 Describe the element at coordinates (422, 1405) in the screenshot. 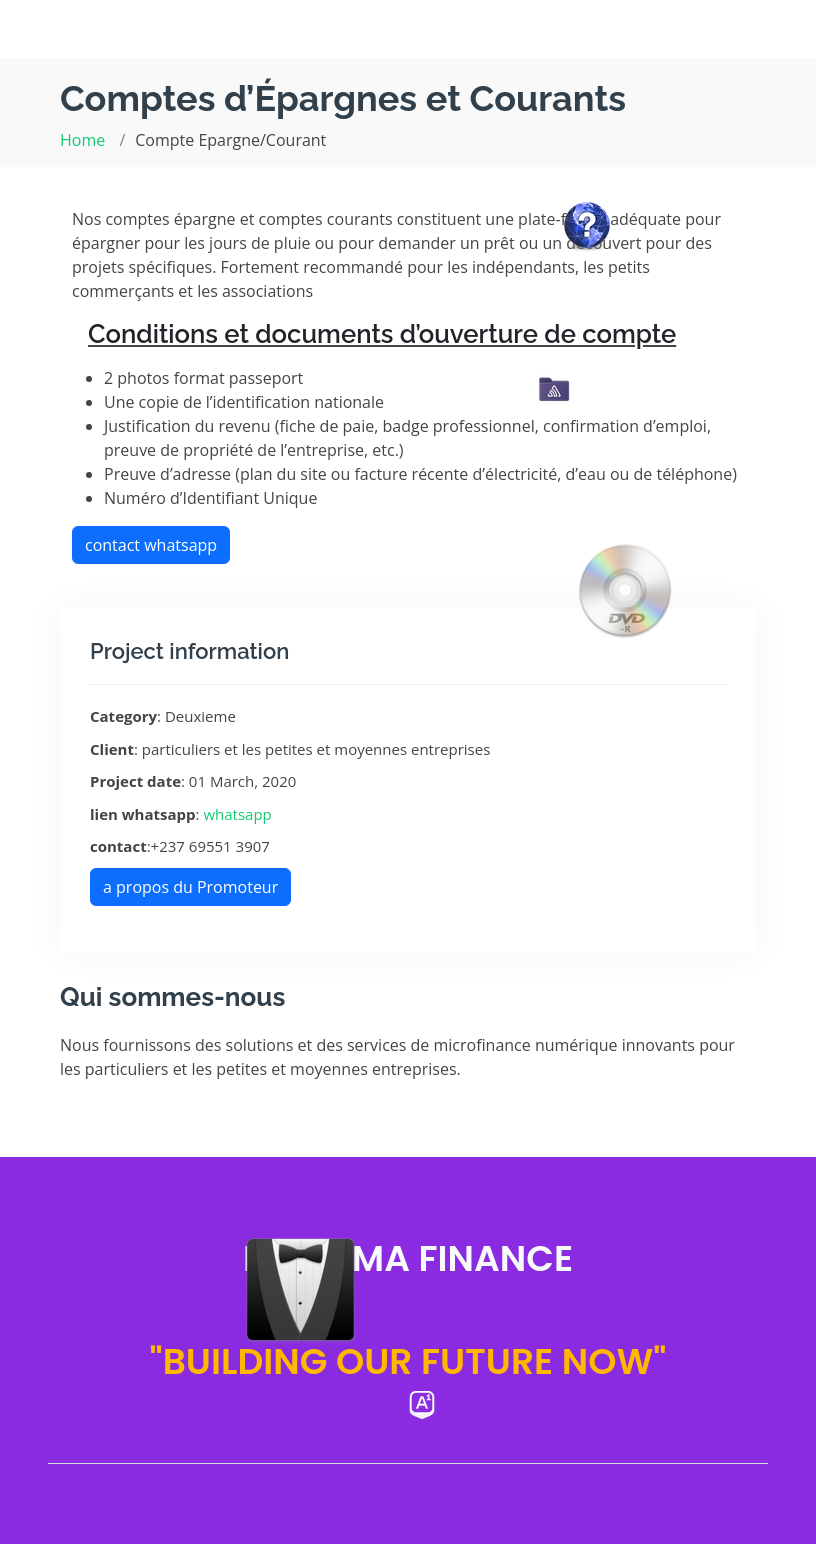

I see `indicates active keyboard input mode` at that location.